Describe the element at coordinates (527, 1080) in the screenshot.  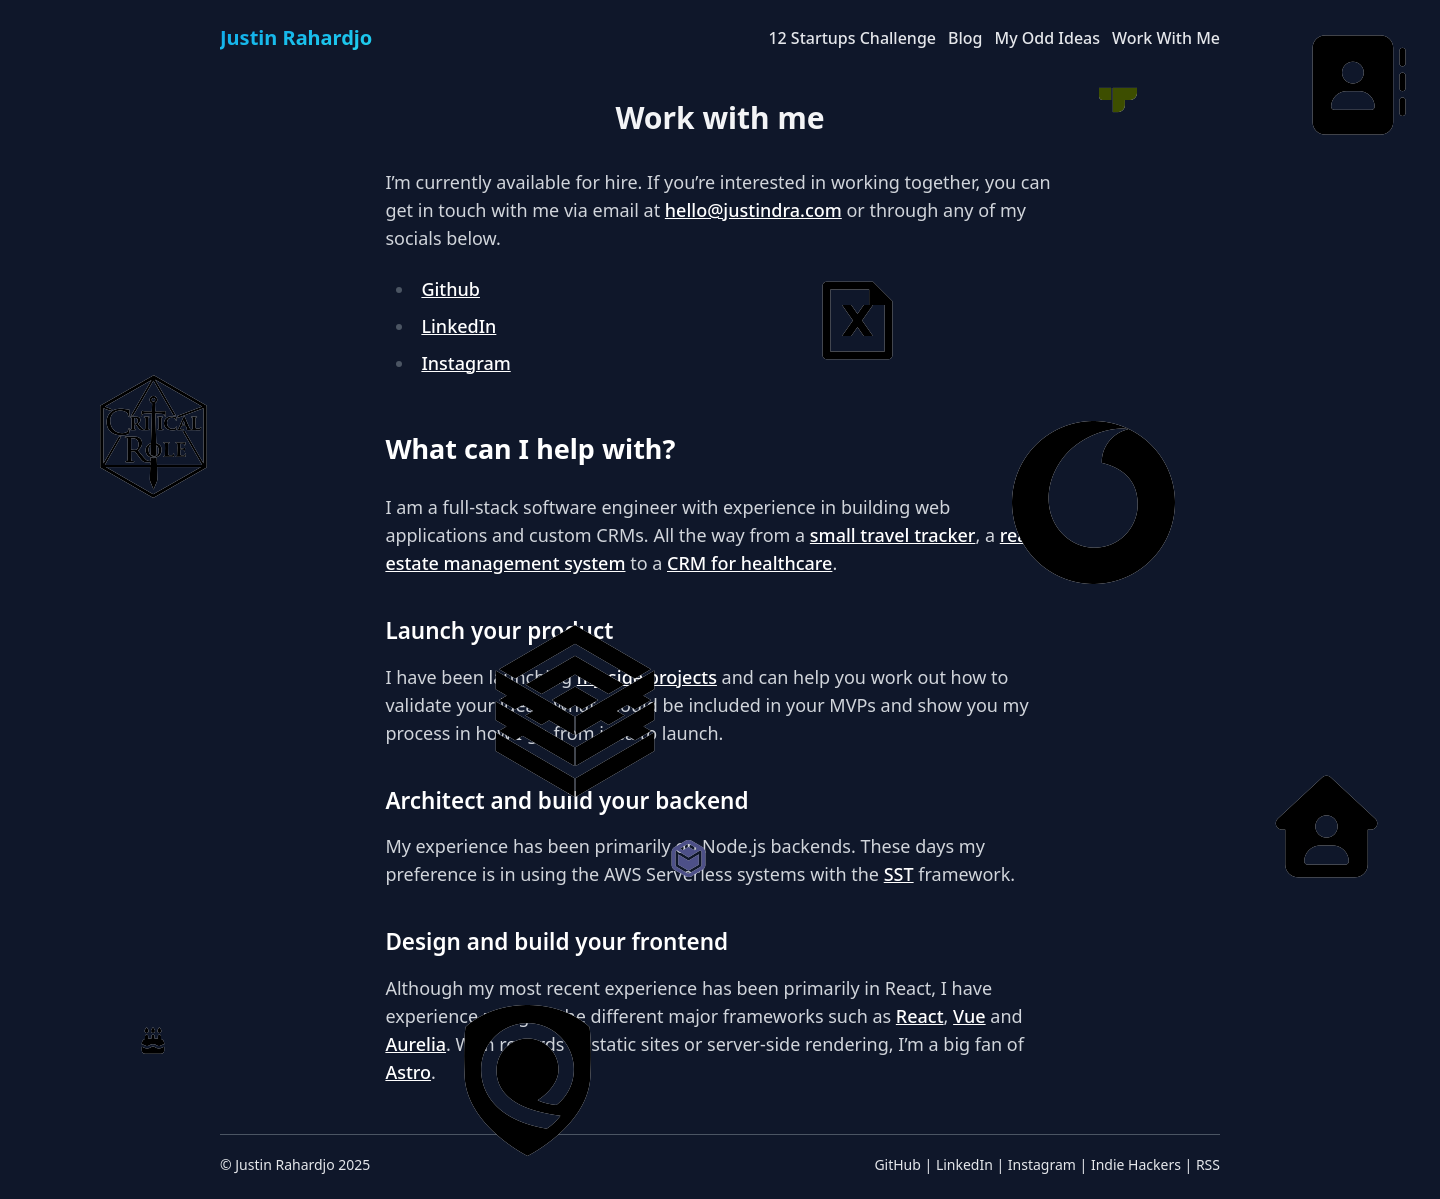
I see `Qualys security platform logo` at that location.